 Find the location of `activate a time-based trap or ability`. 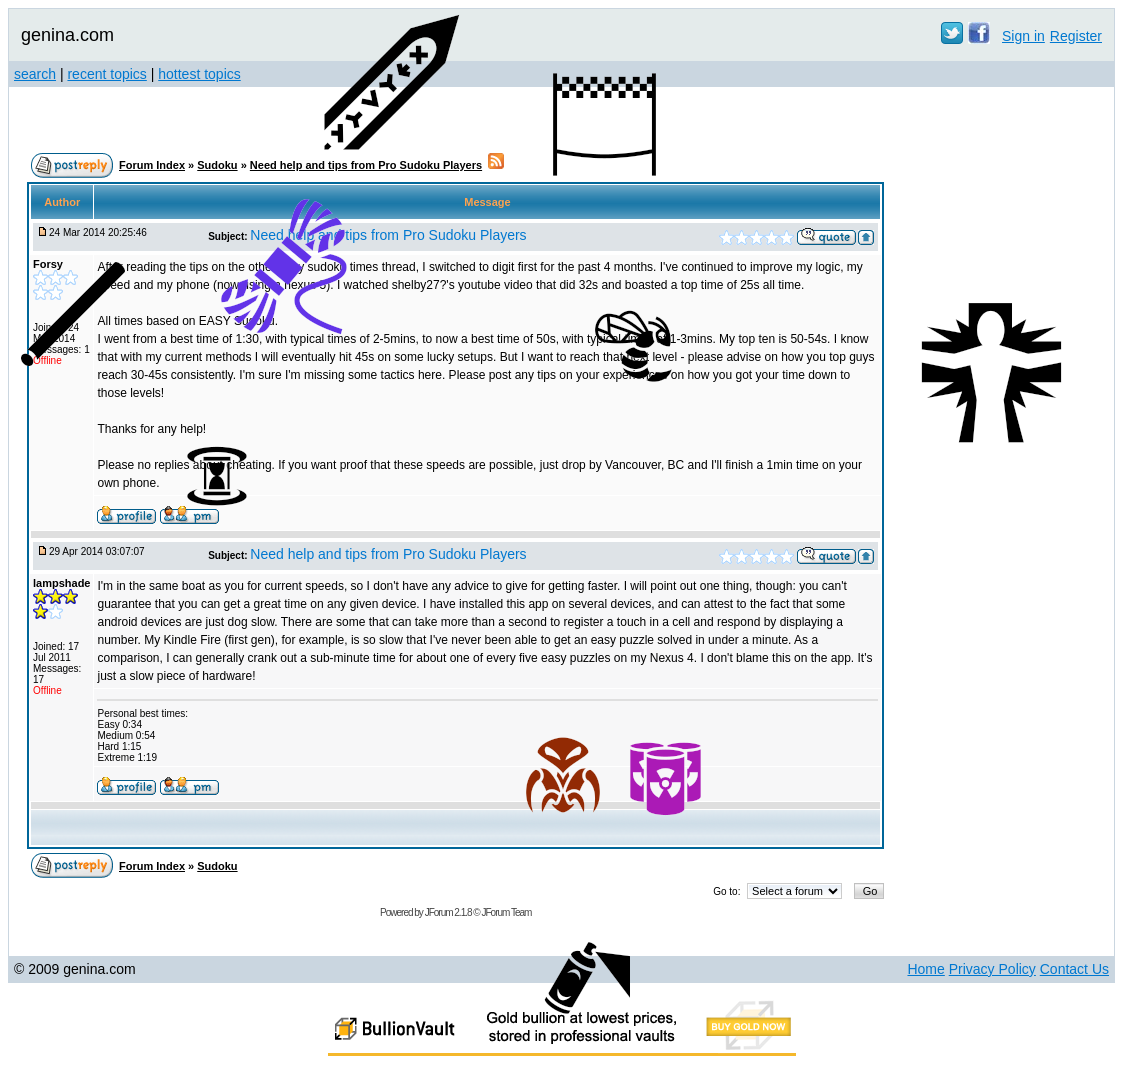

activate a time-based trap or ability is located at coordinates (217, 476).